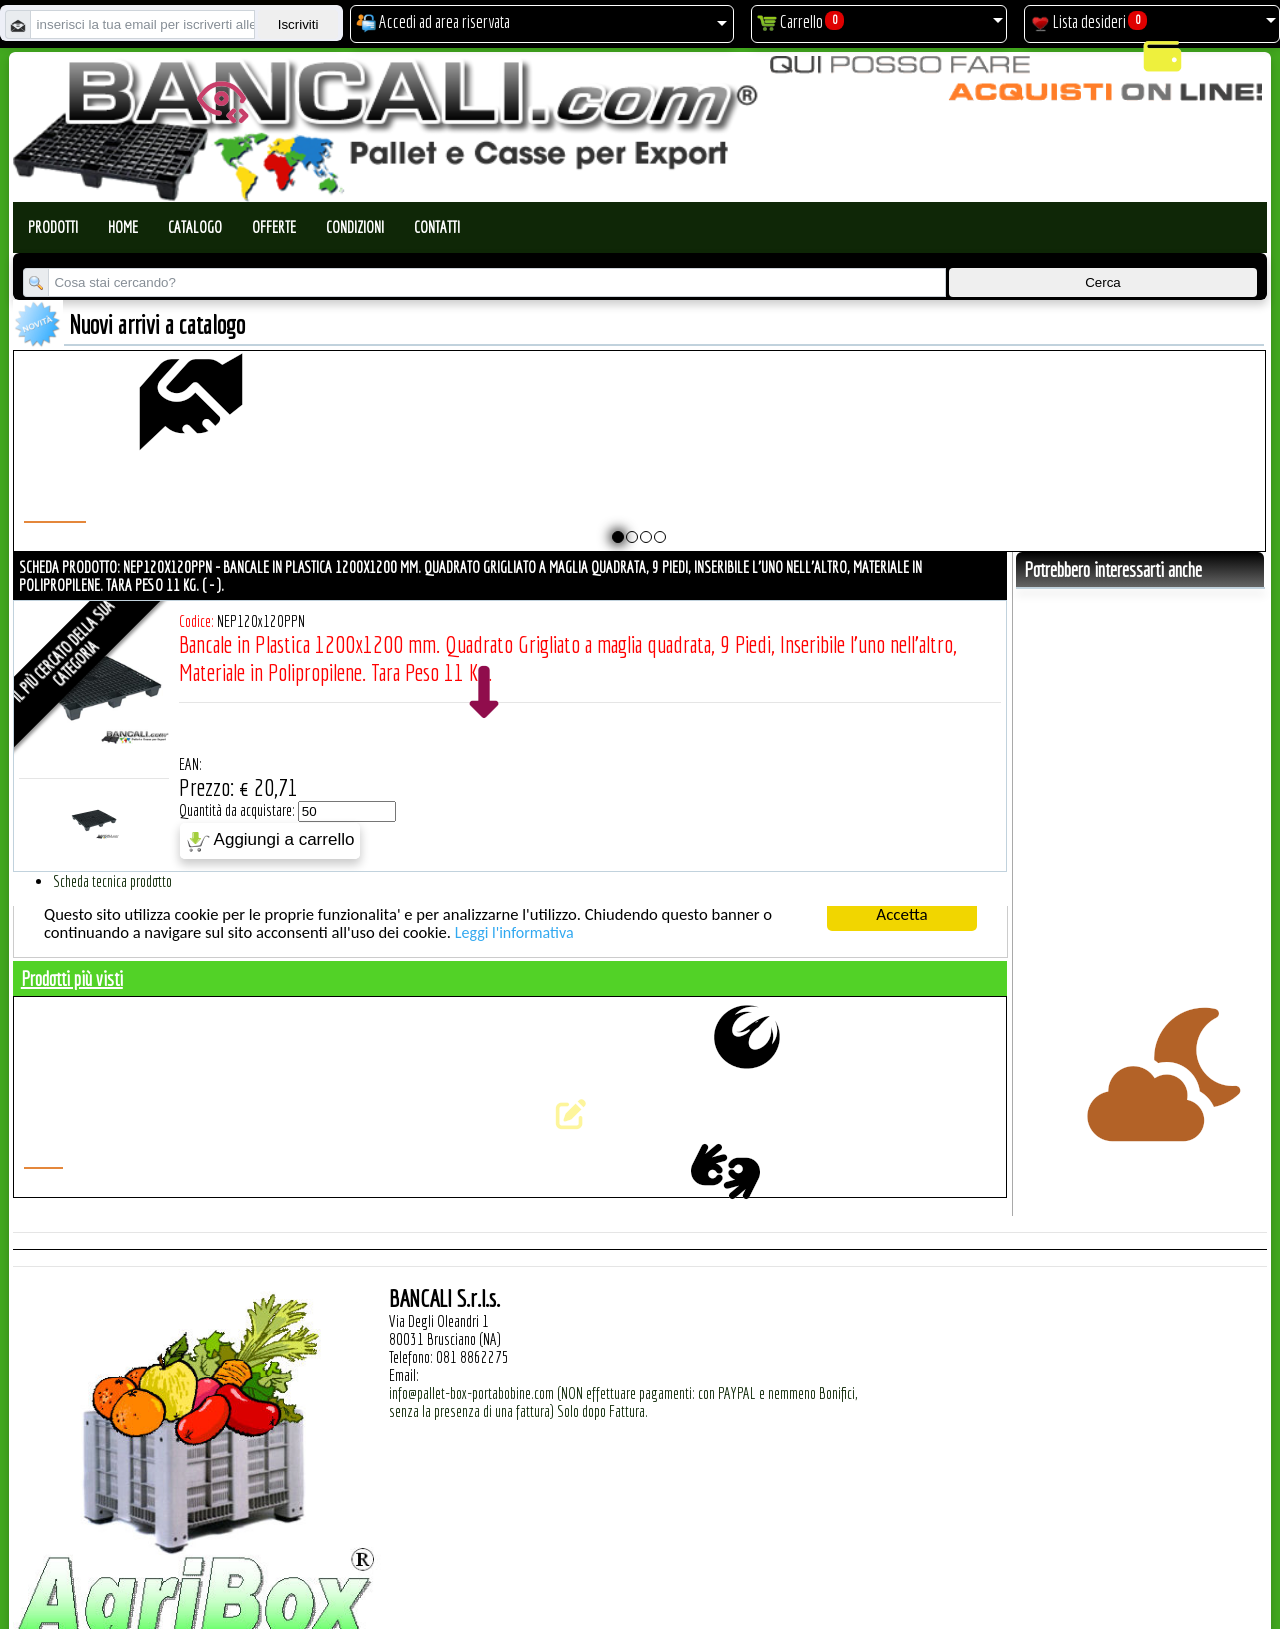  What do you see at coordinates (191, 399) in the screenshot?
I see `access help or support resources` at bounding box center [191, 399].